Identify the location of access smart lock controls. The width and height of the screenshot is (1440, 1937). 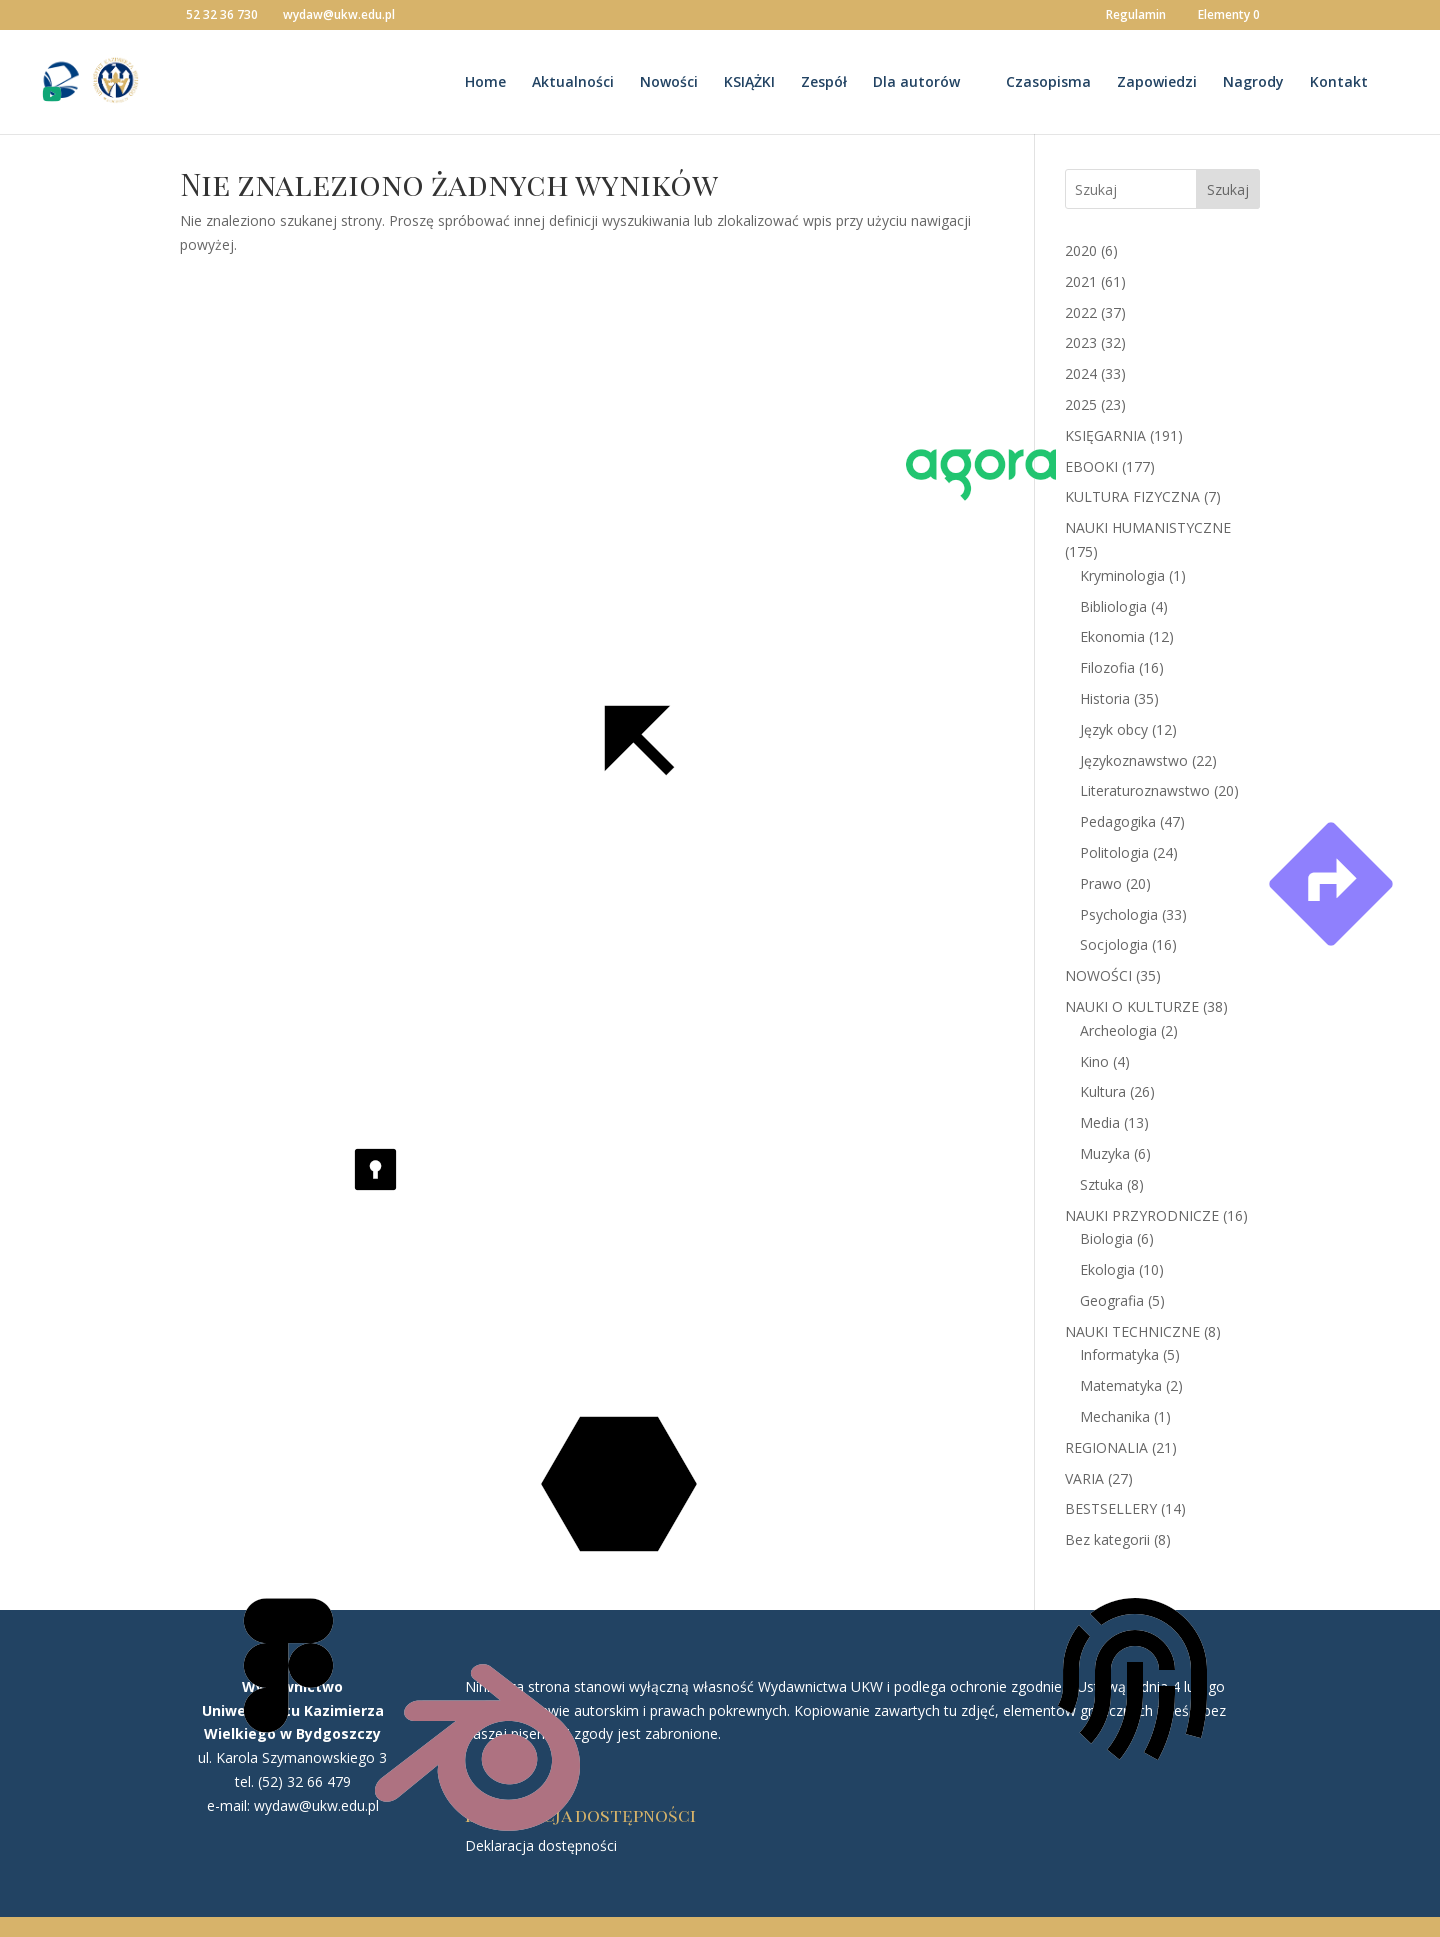
(375, 1169).